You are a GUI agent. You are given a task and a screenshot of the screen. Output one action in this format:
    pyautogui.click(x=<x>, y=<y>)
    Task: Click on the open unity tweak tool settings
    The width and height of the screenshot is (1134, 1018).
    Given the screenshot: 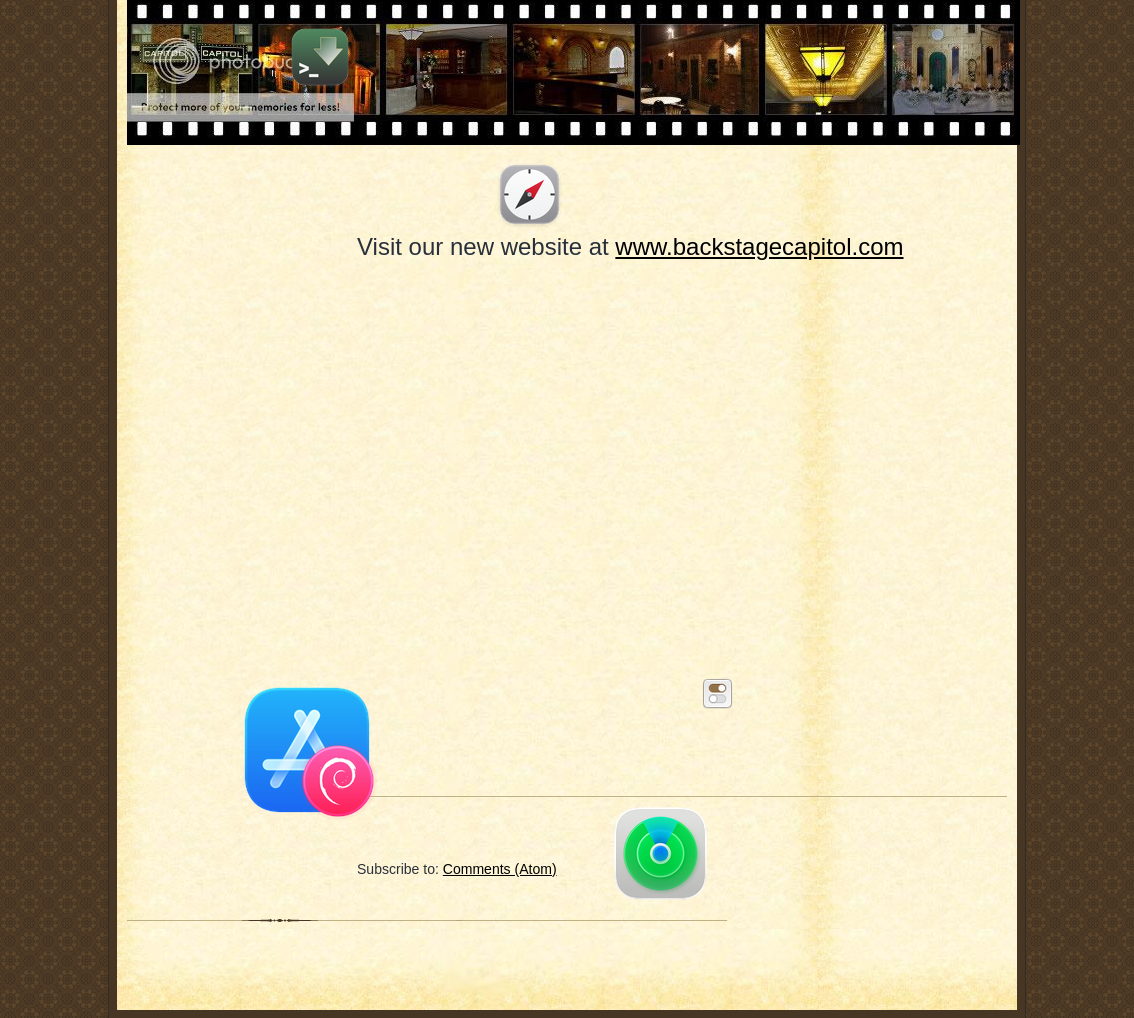 What is the action you would take?
    pyautogui.click(x=717, y=693)
    